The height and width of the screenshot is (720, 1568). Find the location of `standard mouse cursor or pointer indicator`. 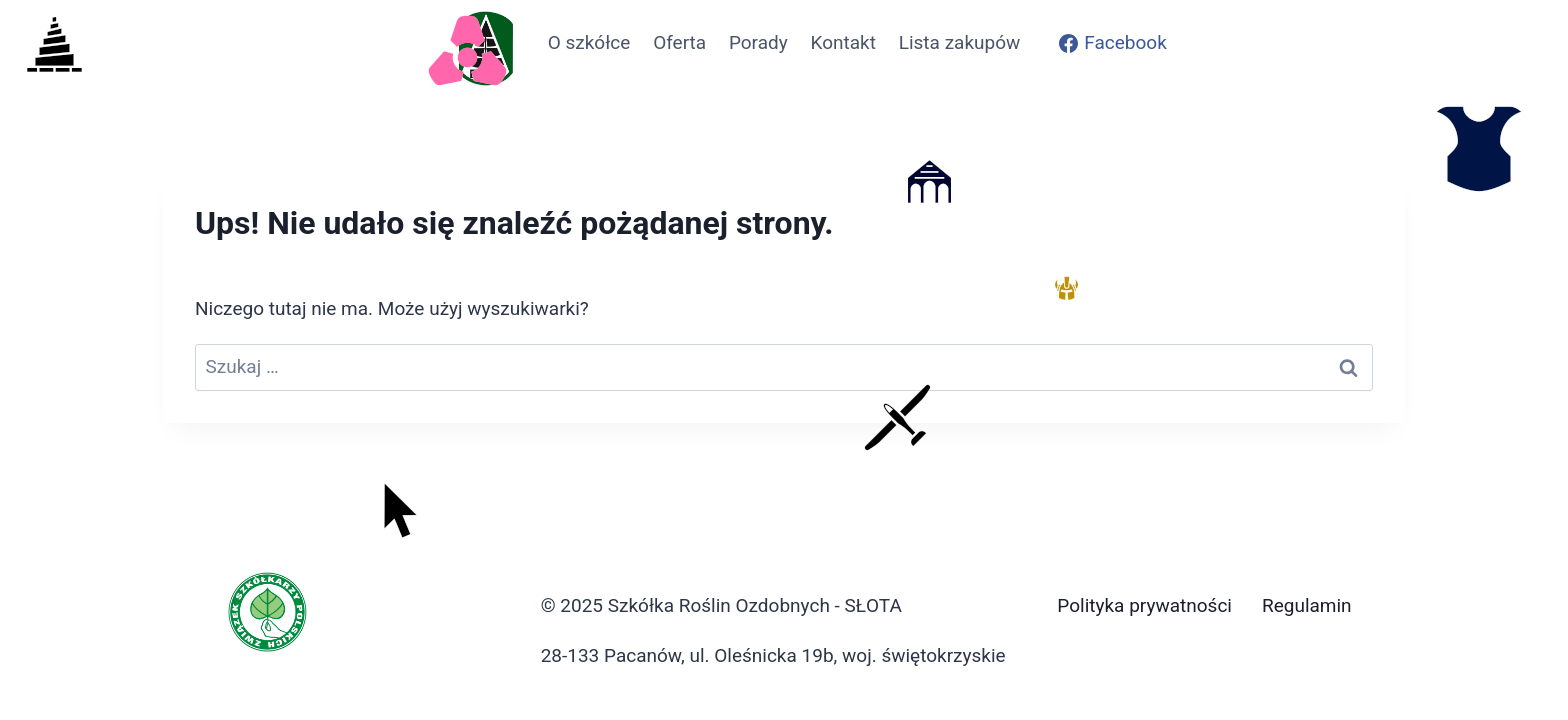

standard mouse cursor or pointer indicator is located at coordinates (400, 510).